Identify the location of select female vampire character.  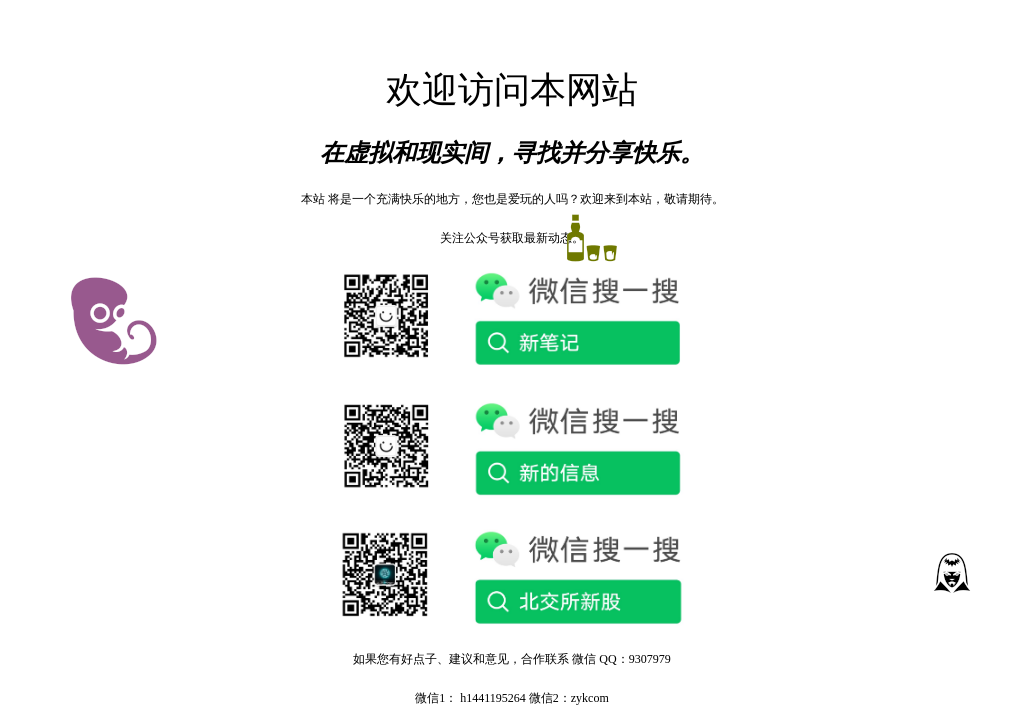
(952, 573).